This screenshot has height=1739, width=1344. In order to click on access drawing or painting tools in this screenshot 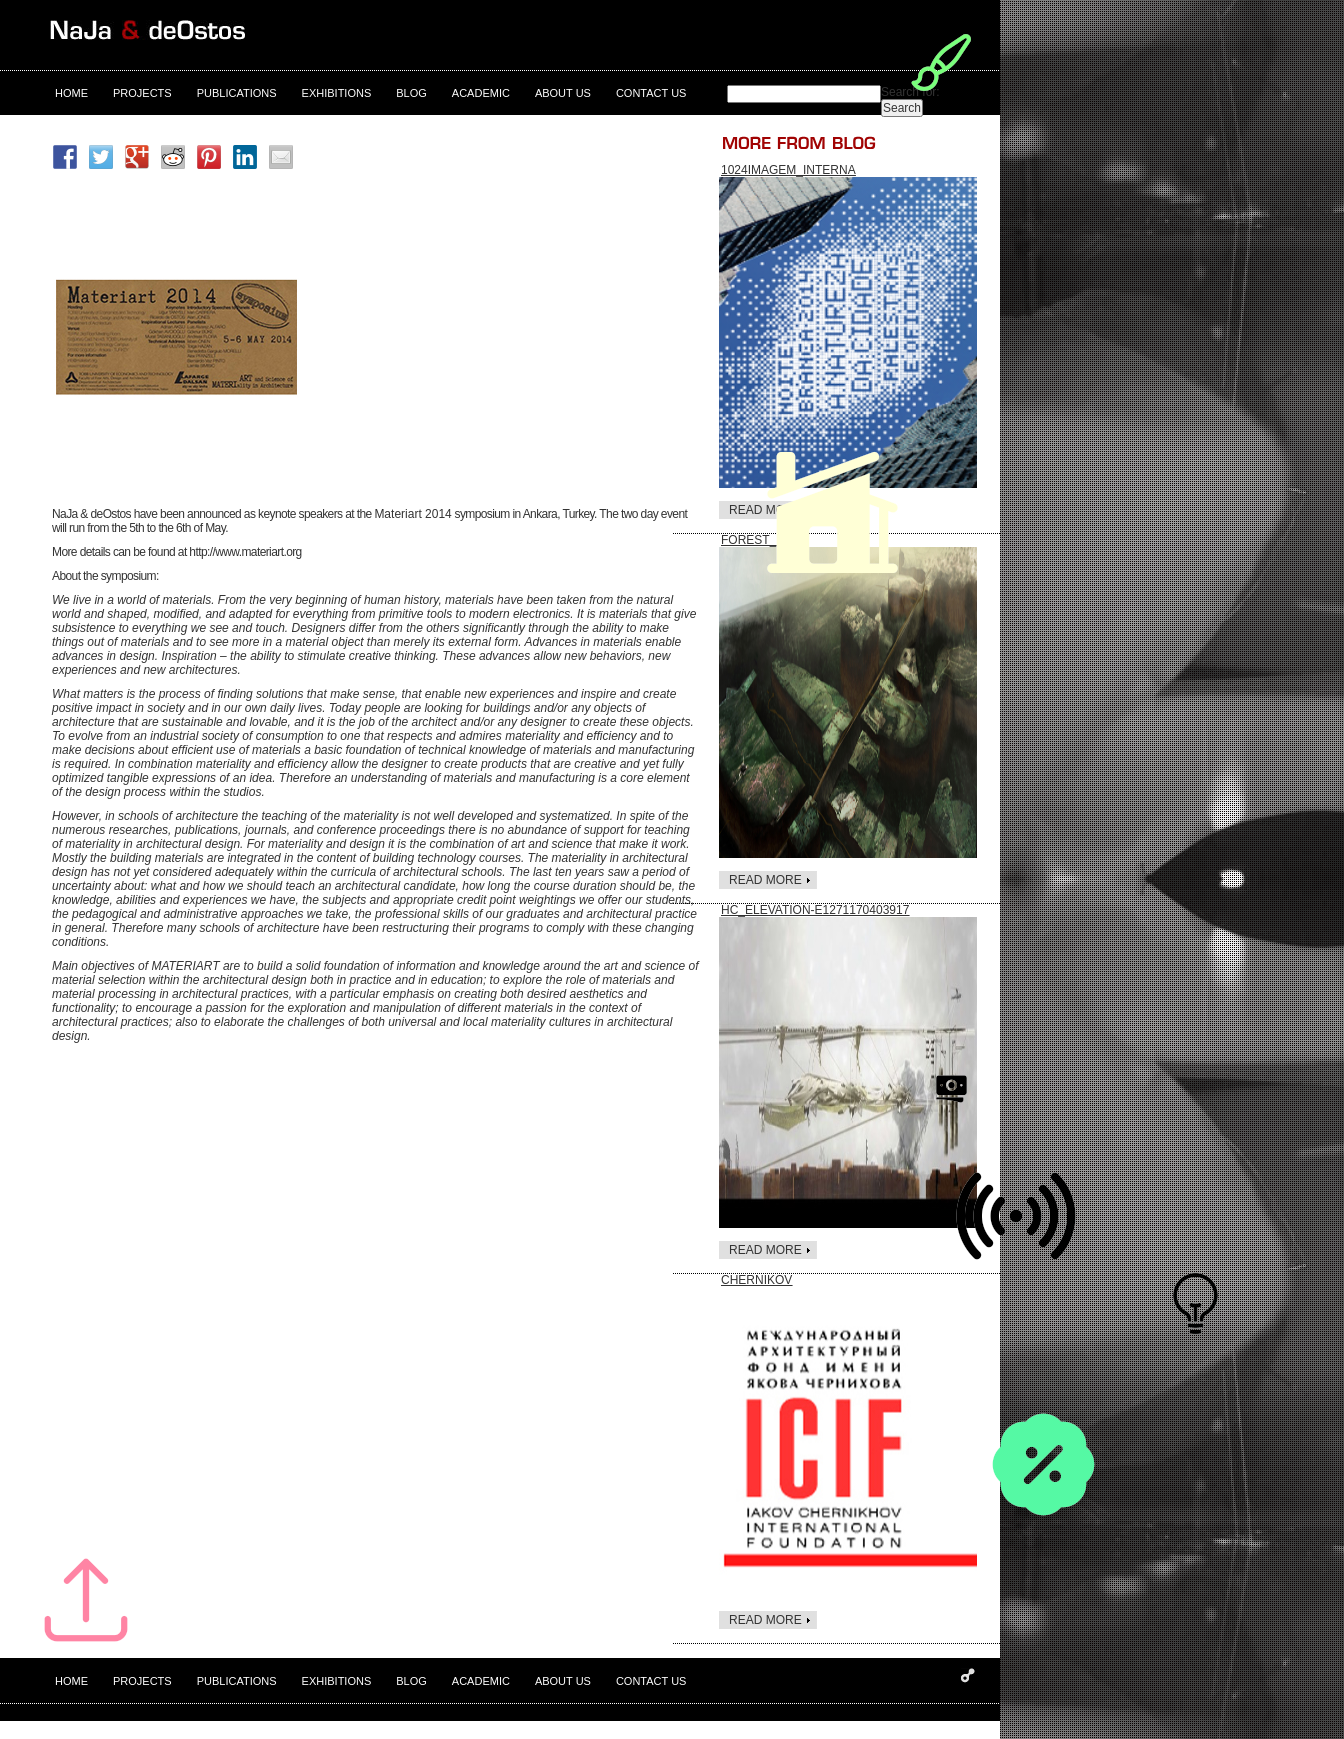, I will do `click(942, 62)`.